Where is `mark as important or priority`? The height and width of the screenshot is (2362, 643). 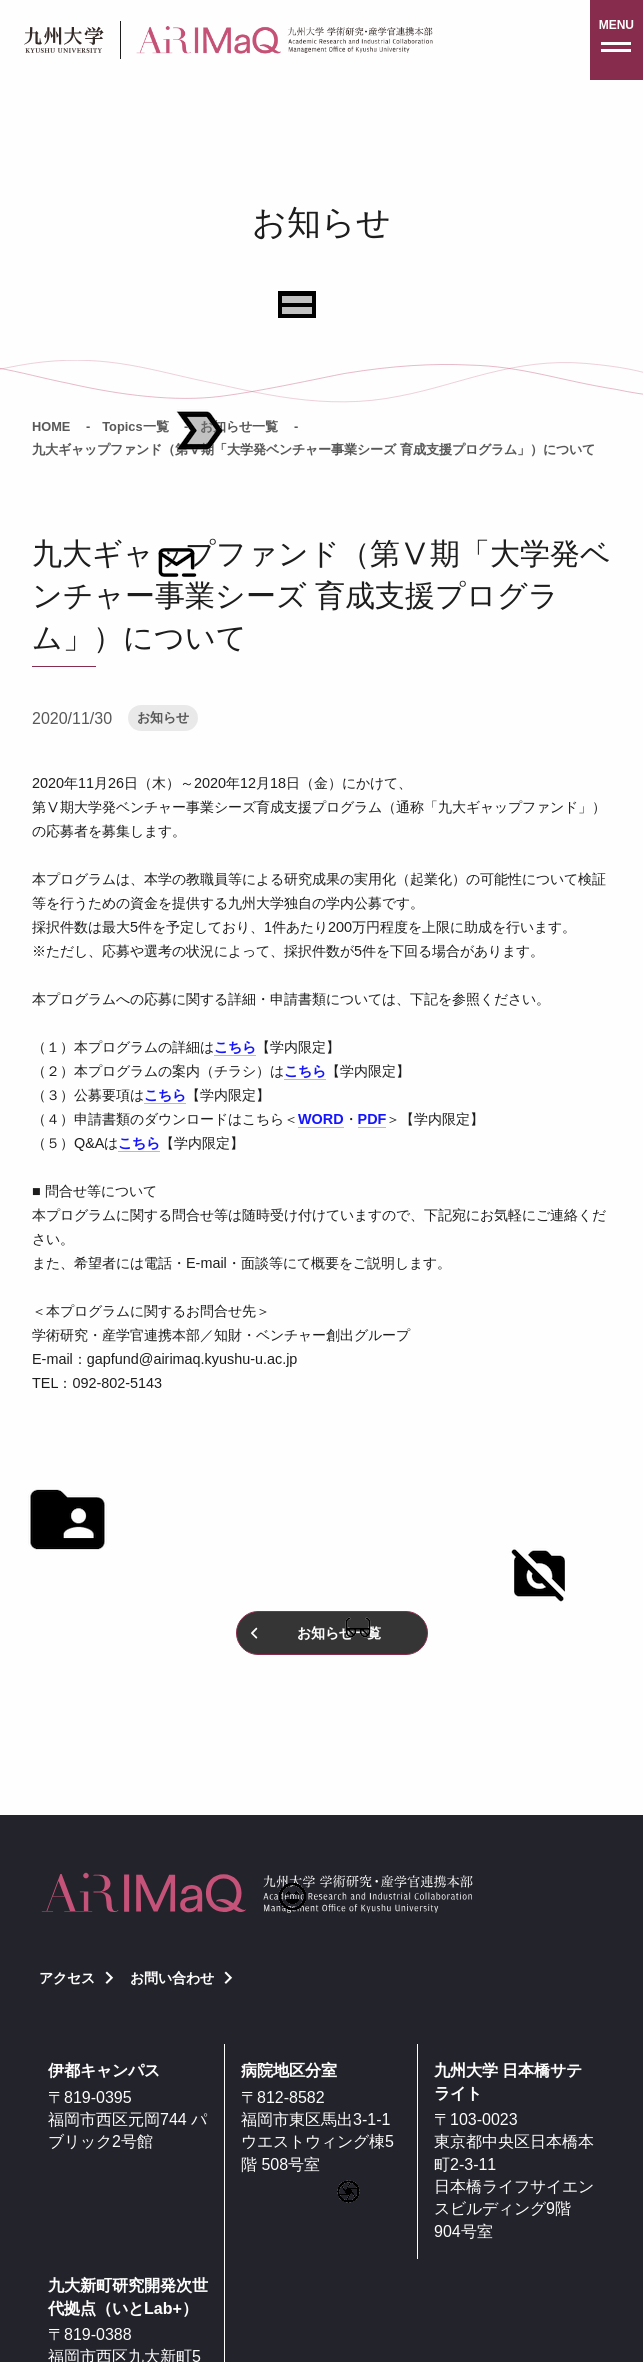
mark as important or priority is located at coordinates (198, 430).